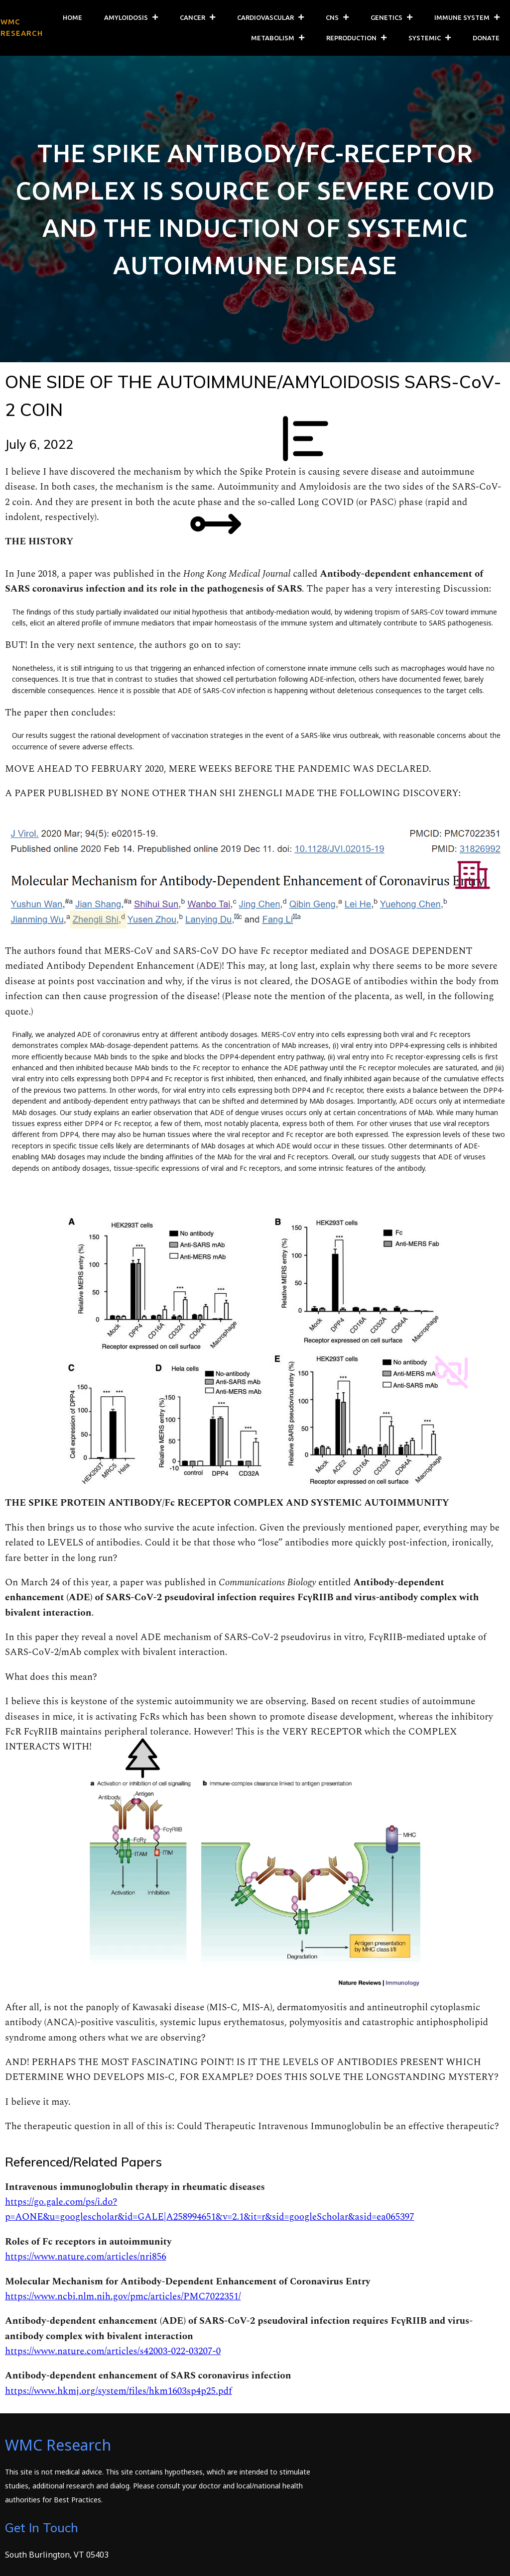 The image size is (510, 2576). What do you see at coordinates (305, 438) in the screenshot?
I see `align text to the left` at bounding box center [305, 438].